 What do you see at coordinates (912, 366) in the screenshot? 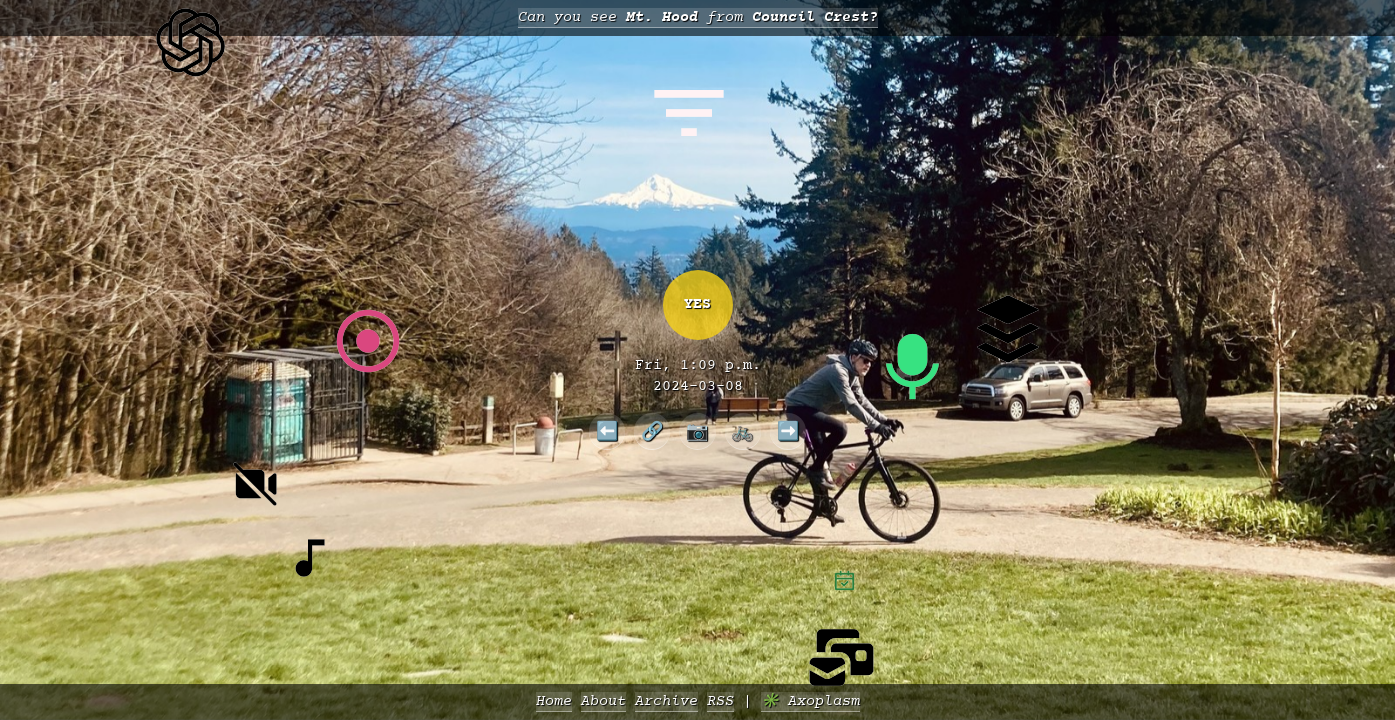
I see `tap to start voice recording` at bounding box center [912, 366].